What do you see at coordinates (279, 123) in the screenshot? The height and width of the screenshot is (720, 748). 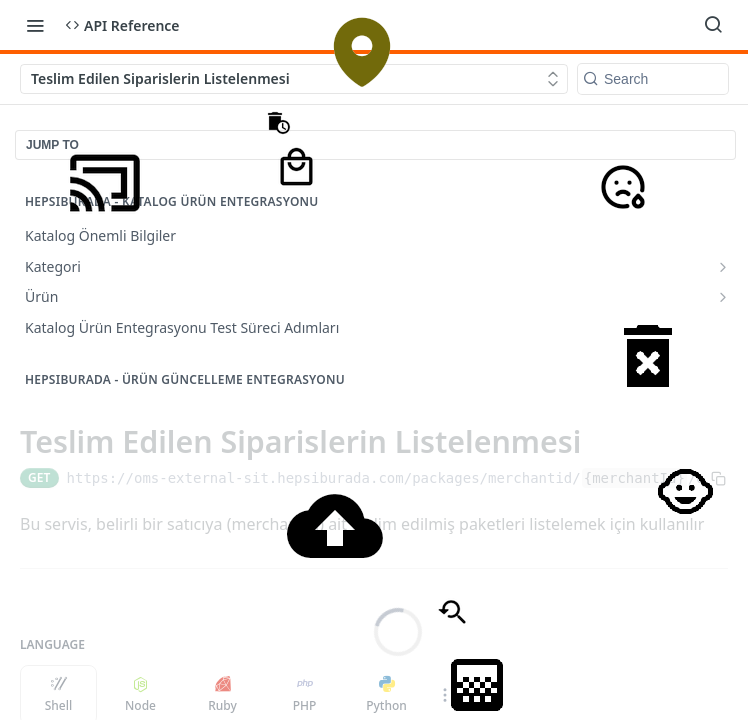 I see `set items to automatically delete after a time period` at bounding box center [279, 123].